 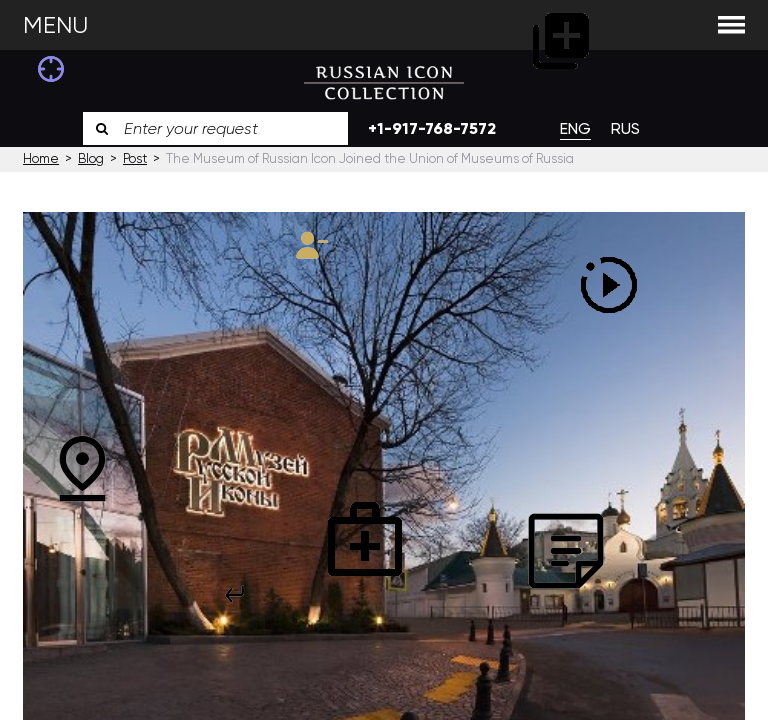 I want to click on return or enter key, so click(x=234, y=594).